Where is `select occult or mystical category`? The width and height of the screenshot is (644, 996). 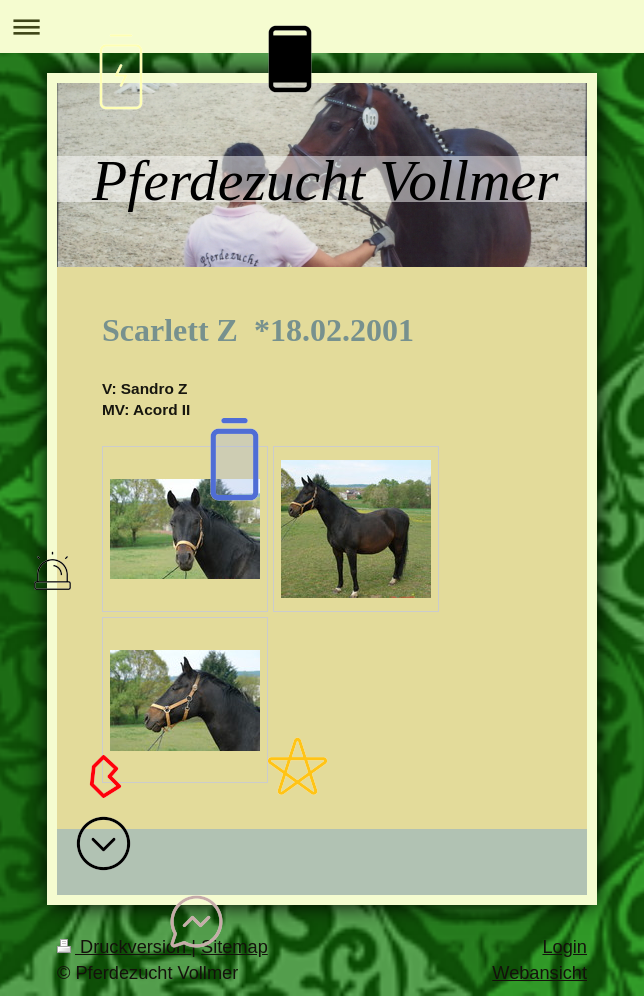 select occult or mystical category is located at coordinates (297, 769).